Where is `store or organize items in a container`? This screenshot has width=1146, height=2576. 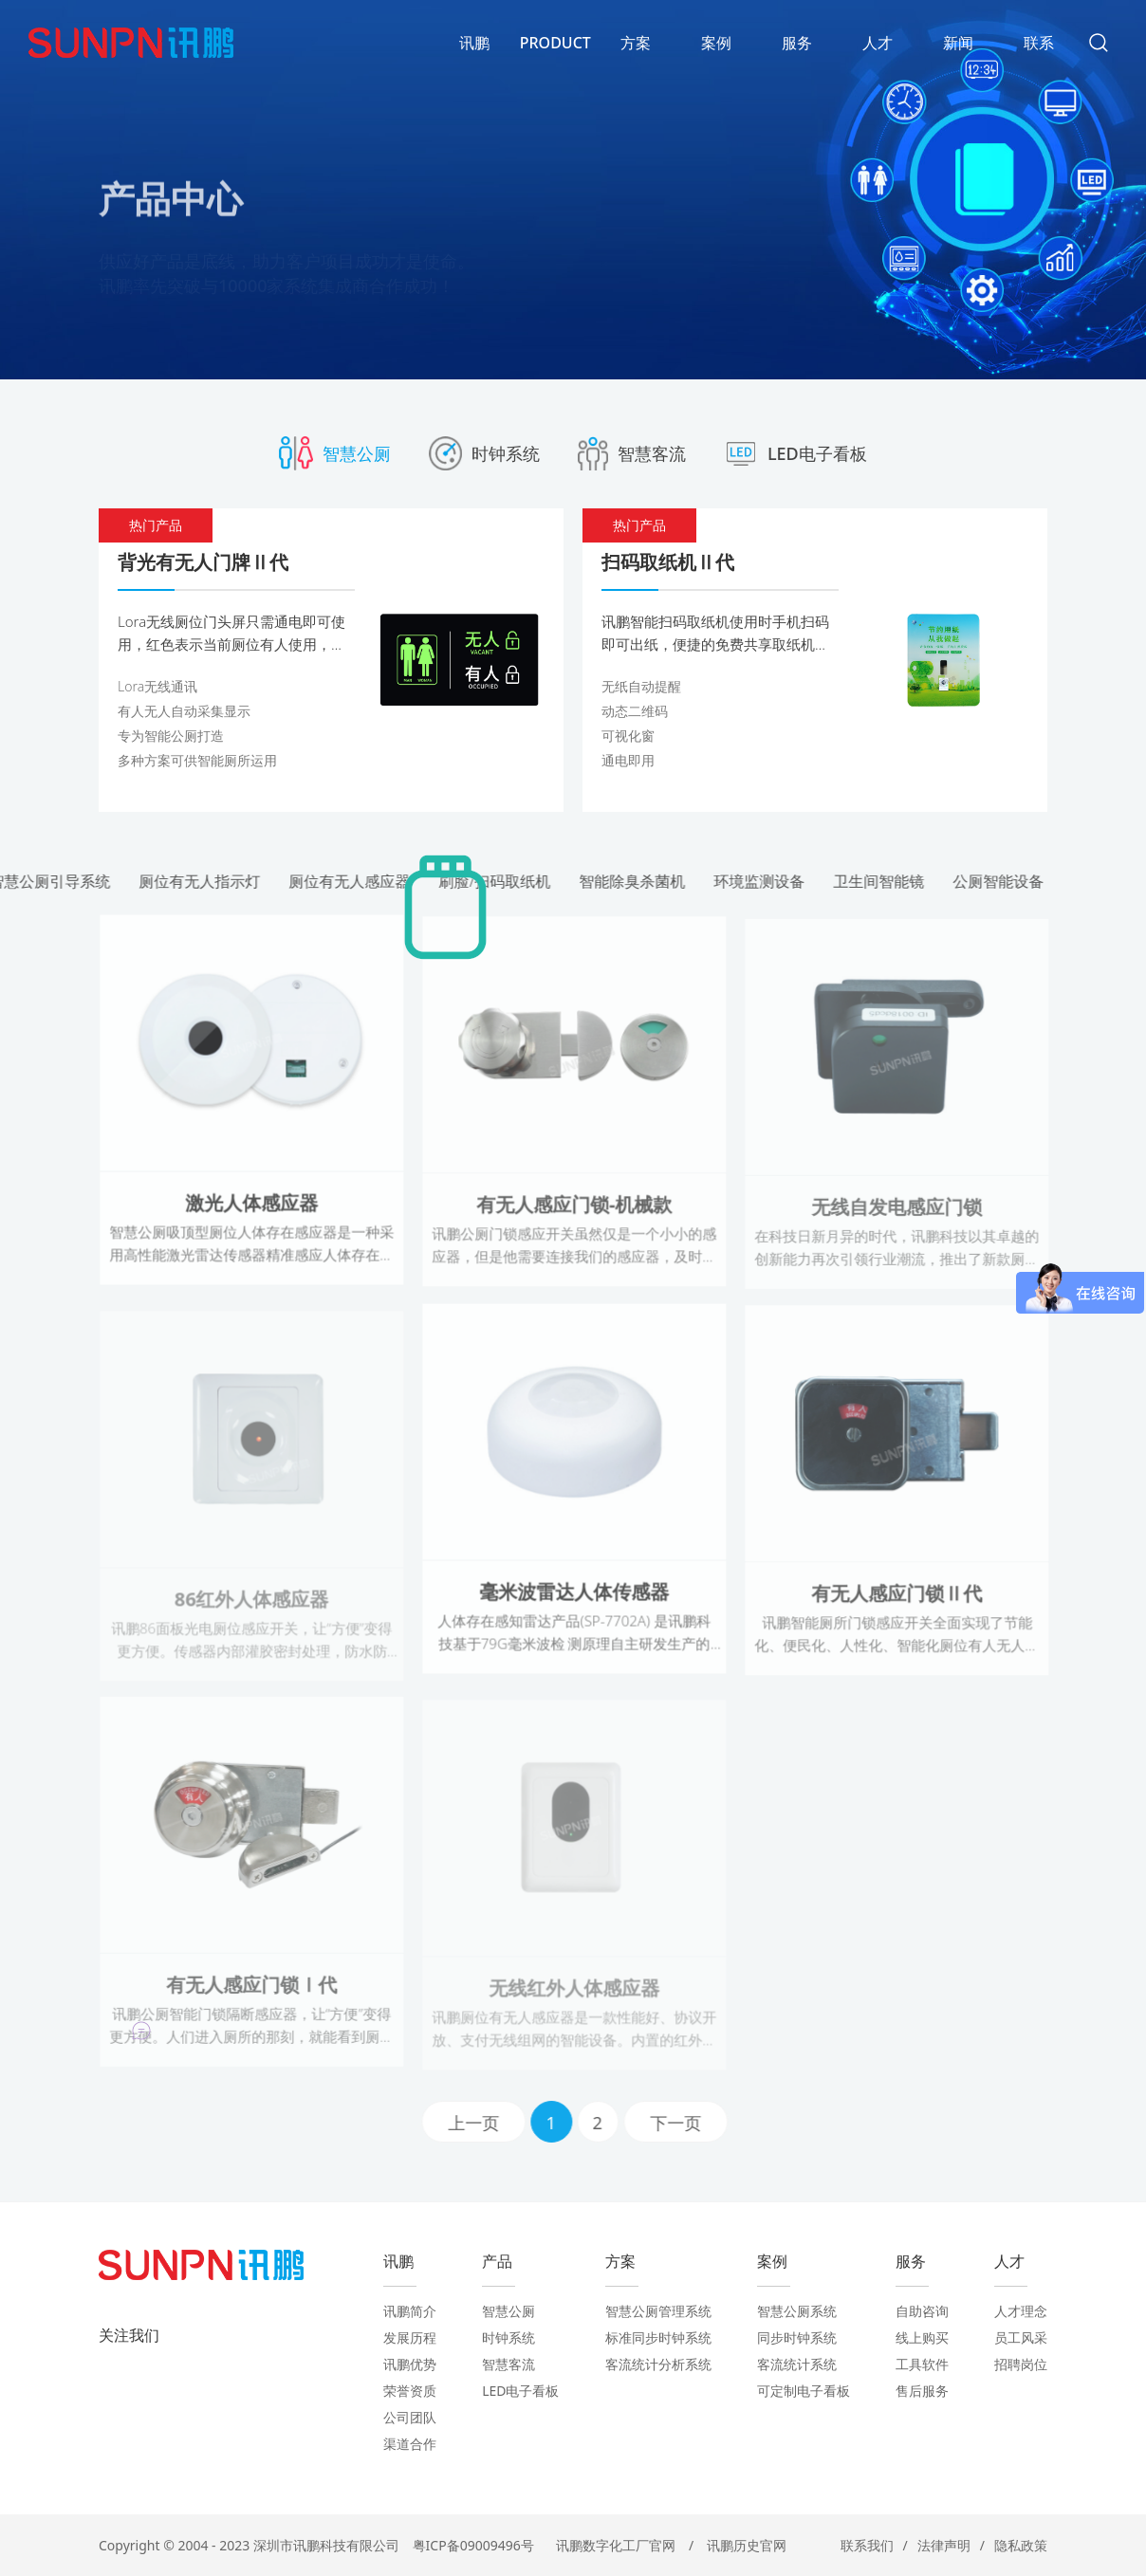
store or organize items in a container is located at coordinates (445, 907).